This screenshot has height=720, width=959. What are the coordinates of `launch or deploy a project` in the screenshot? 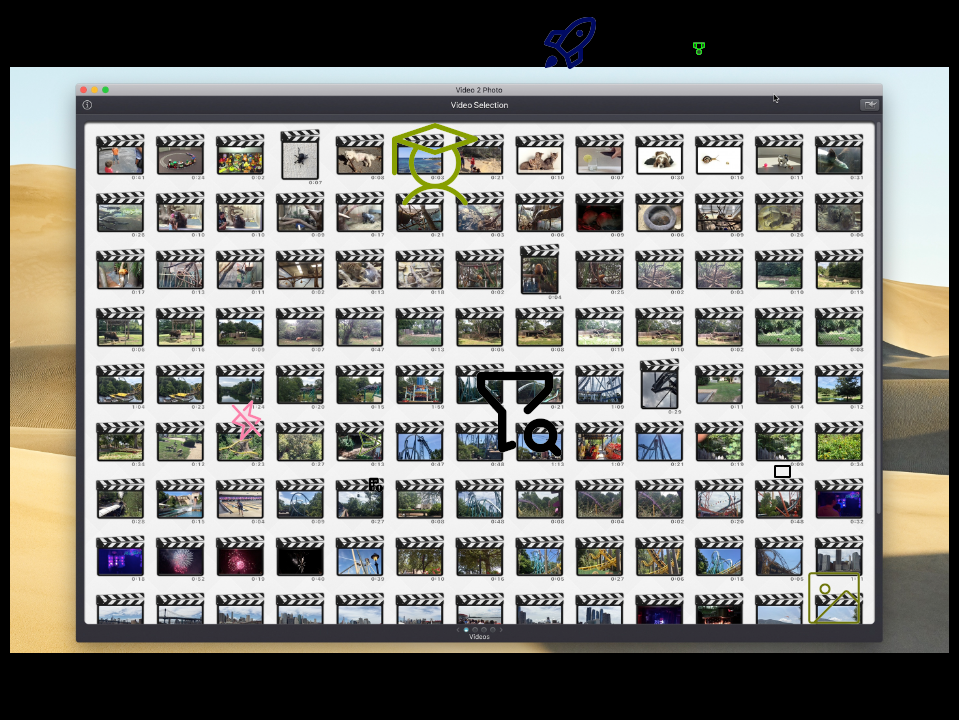 It's located at (570, 43).